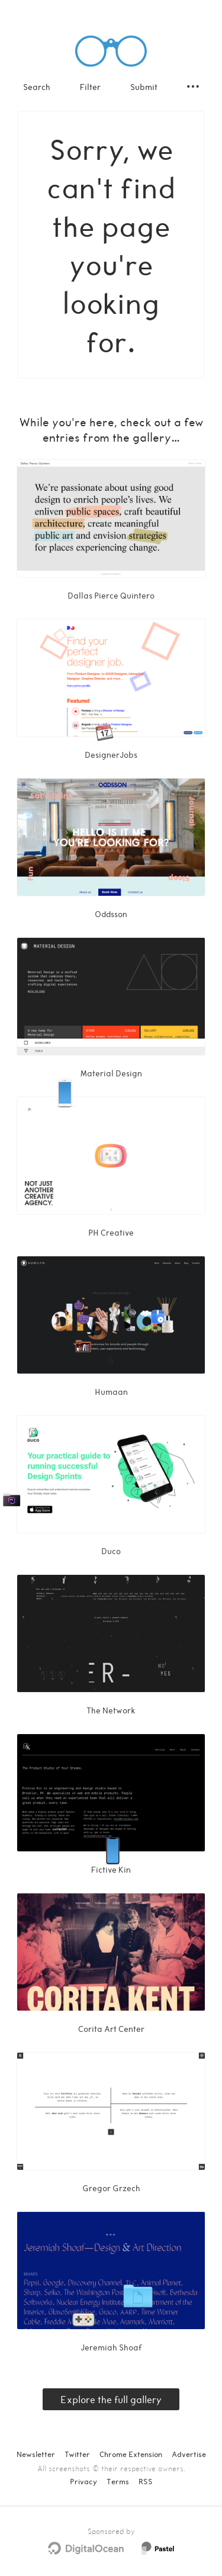 This screenshot has height=2576, width=222. Describe the element at coordinates (104, 732) in the screenshot. I see `access calendar preferences or settings` at that location.